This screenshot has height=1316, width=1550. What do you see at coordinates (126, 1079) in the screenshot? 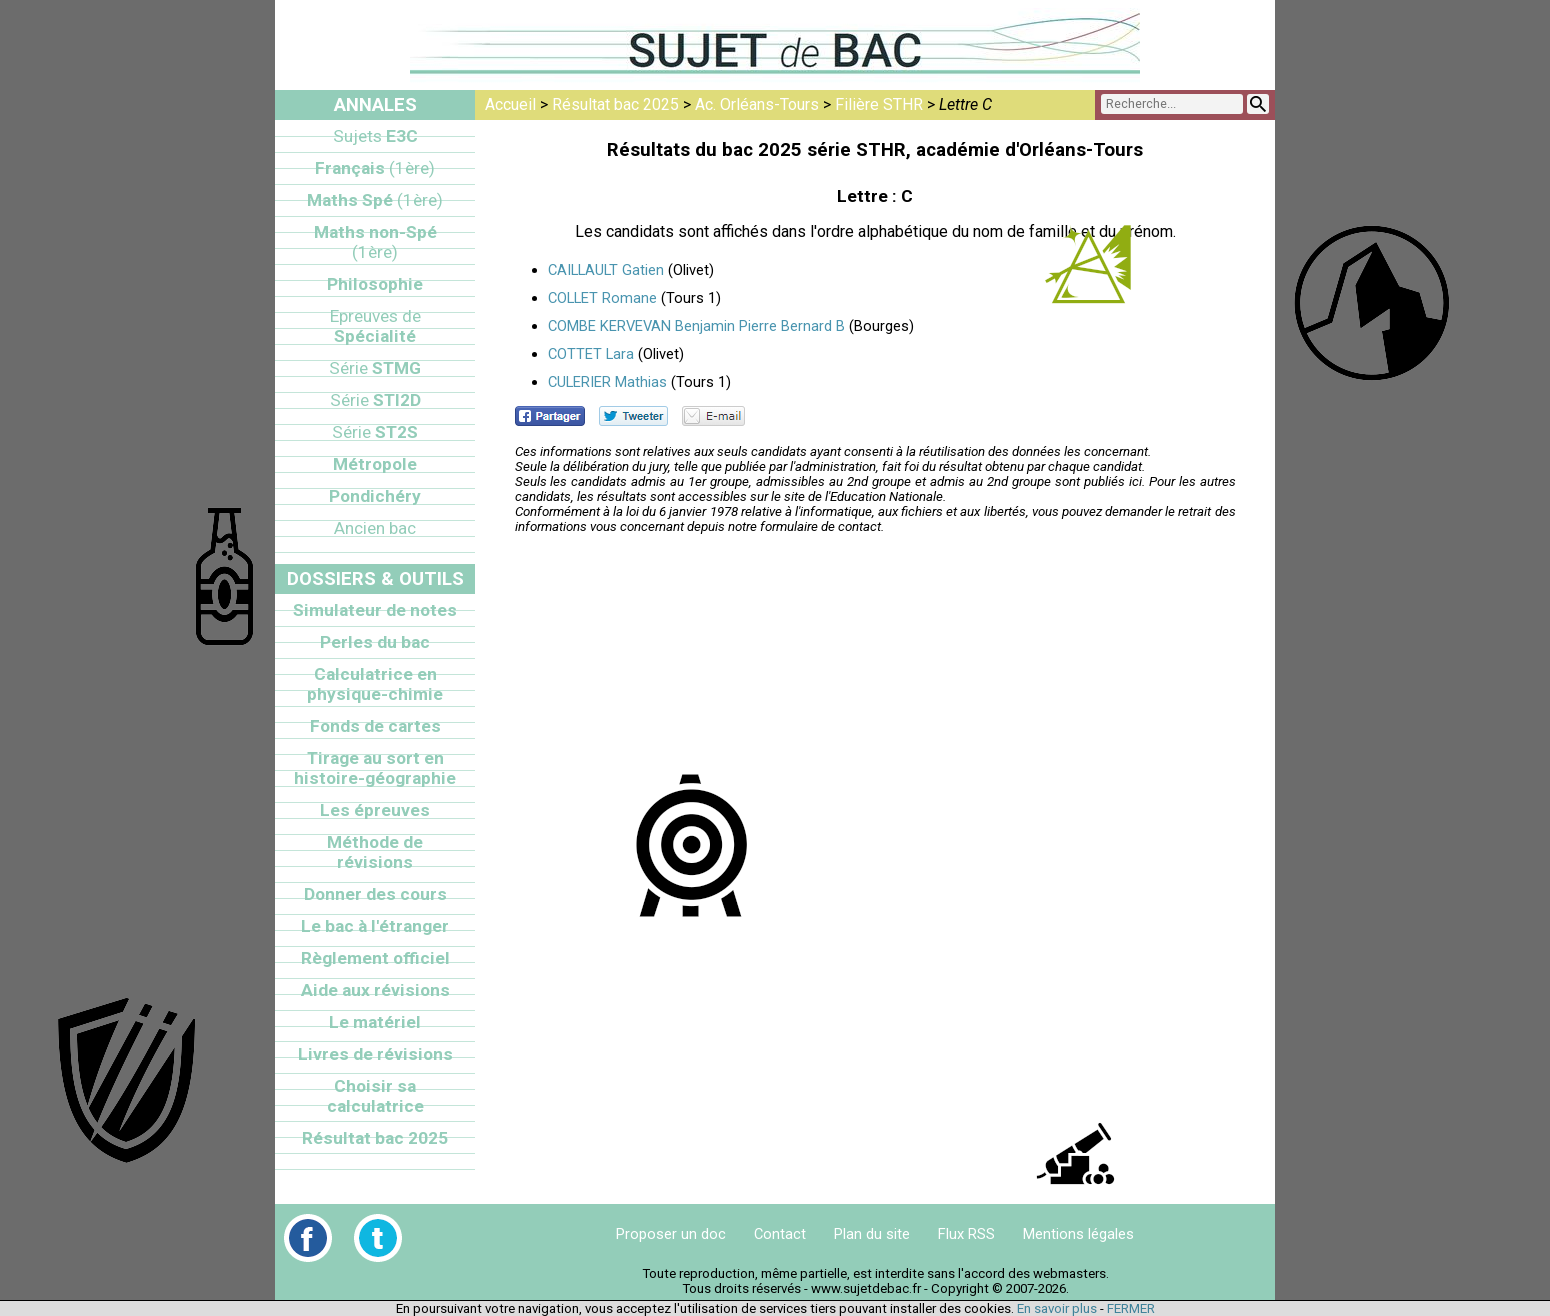
I see `indicates disabled or inactive protection` at bounding box center [126, 1079].